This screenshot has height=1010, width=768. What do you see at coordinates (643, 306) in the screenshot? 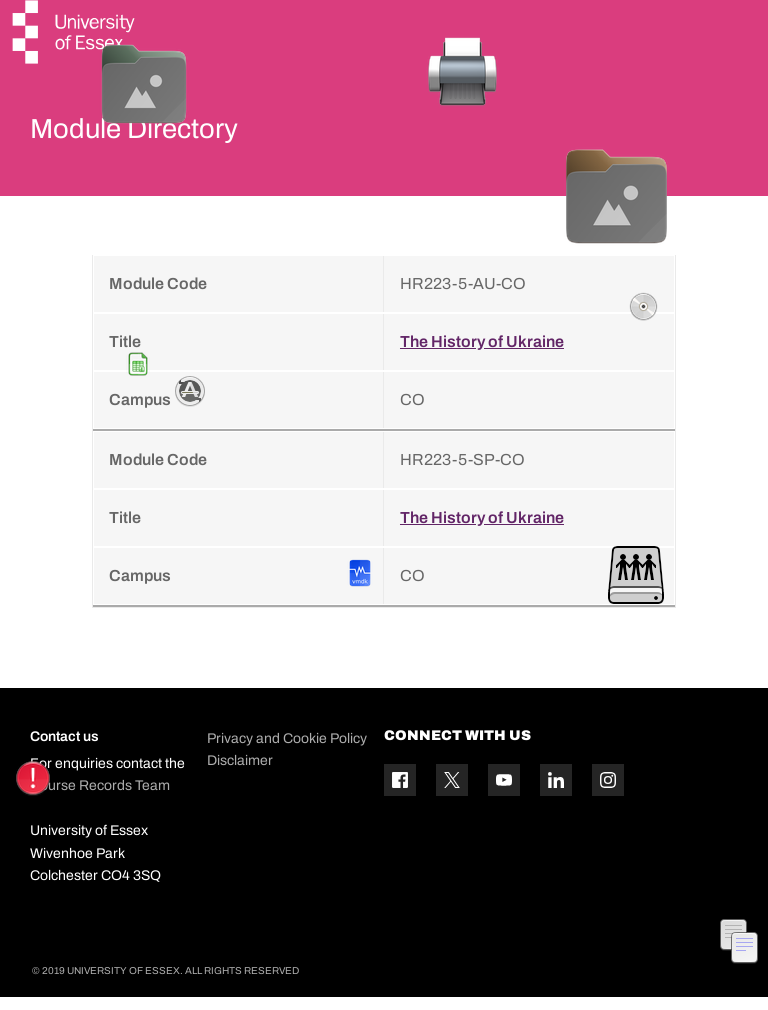
I see `access DVD-RAM drive or disc` at bounding box center [643, 306].